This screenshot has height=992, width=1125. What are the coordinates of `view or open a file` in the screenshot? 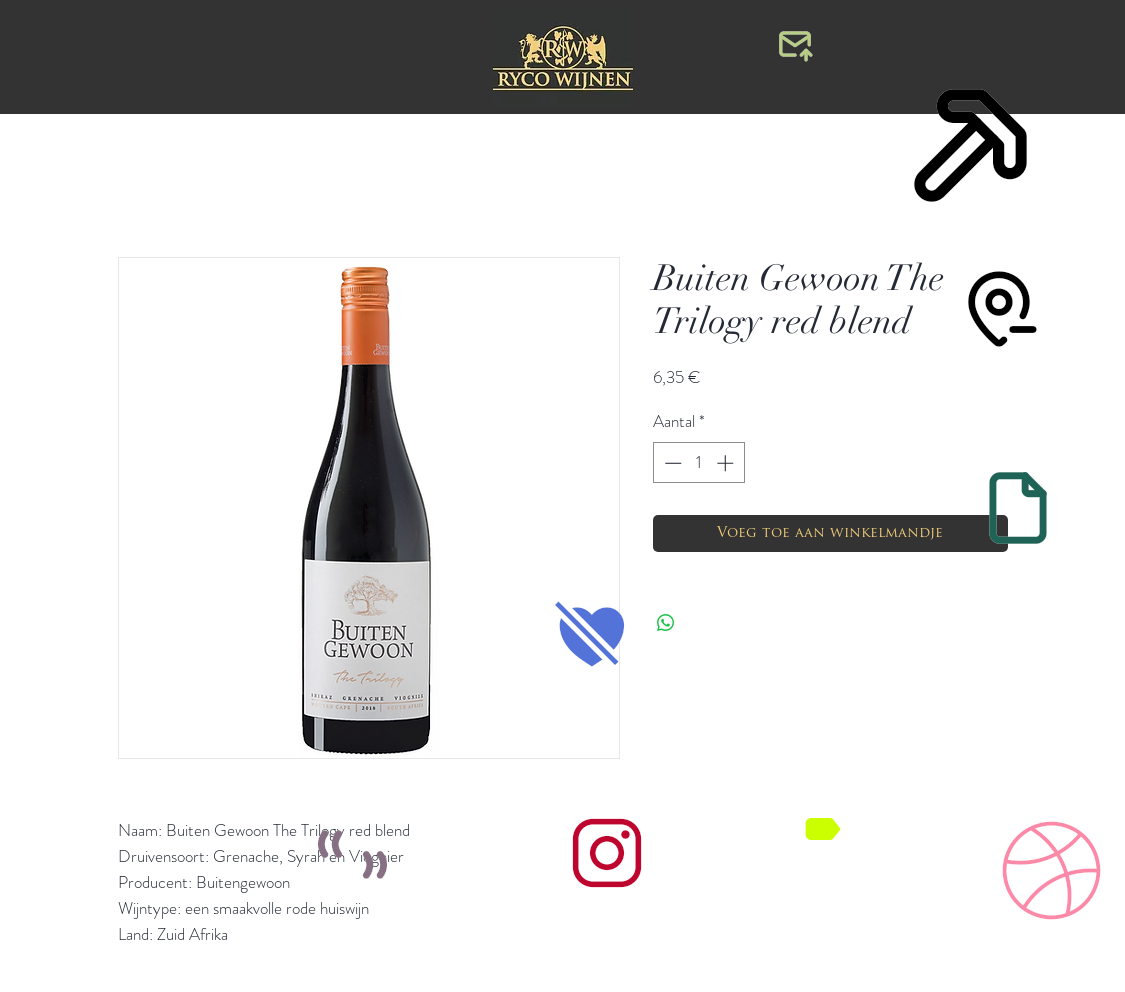 It's located at (1018, 508).